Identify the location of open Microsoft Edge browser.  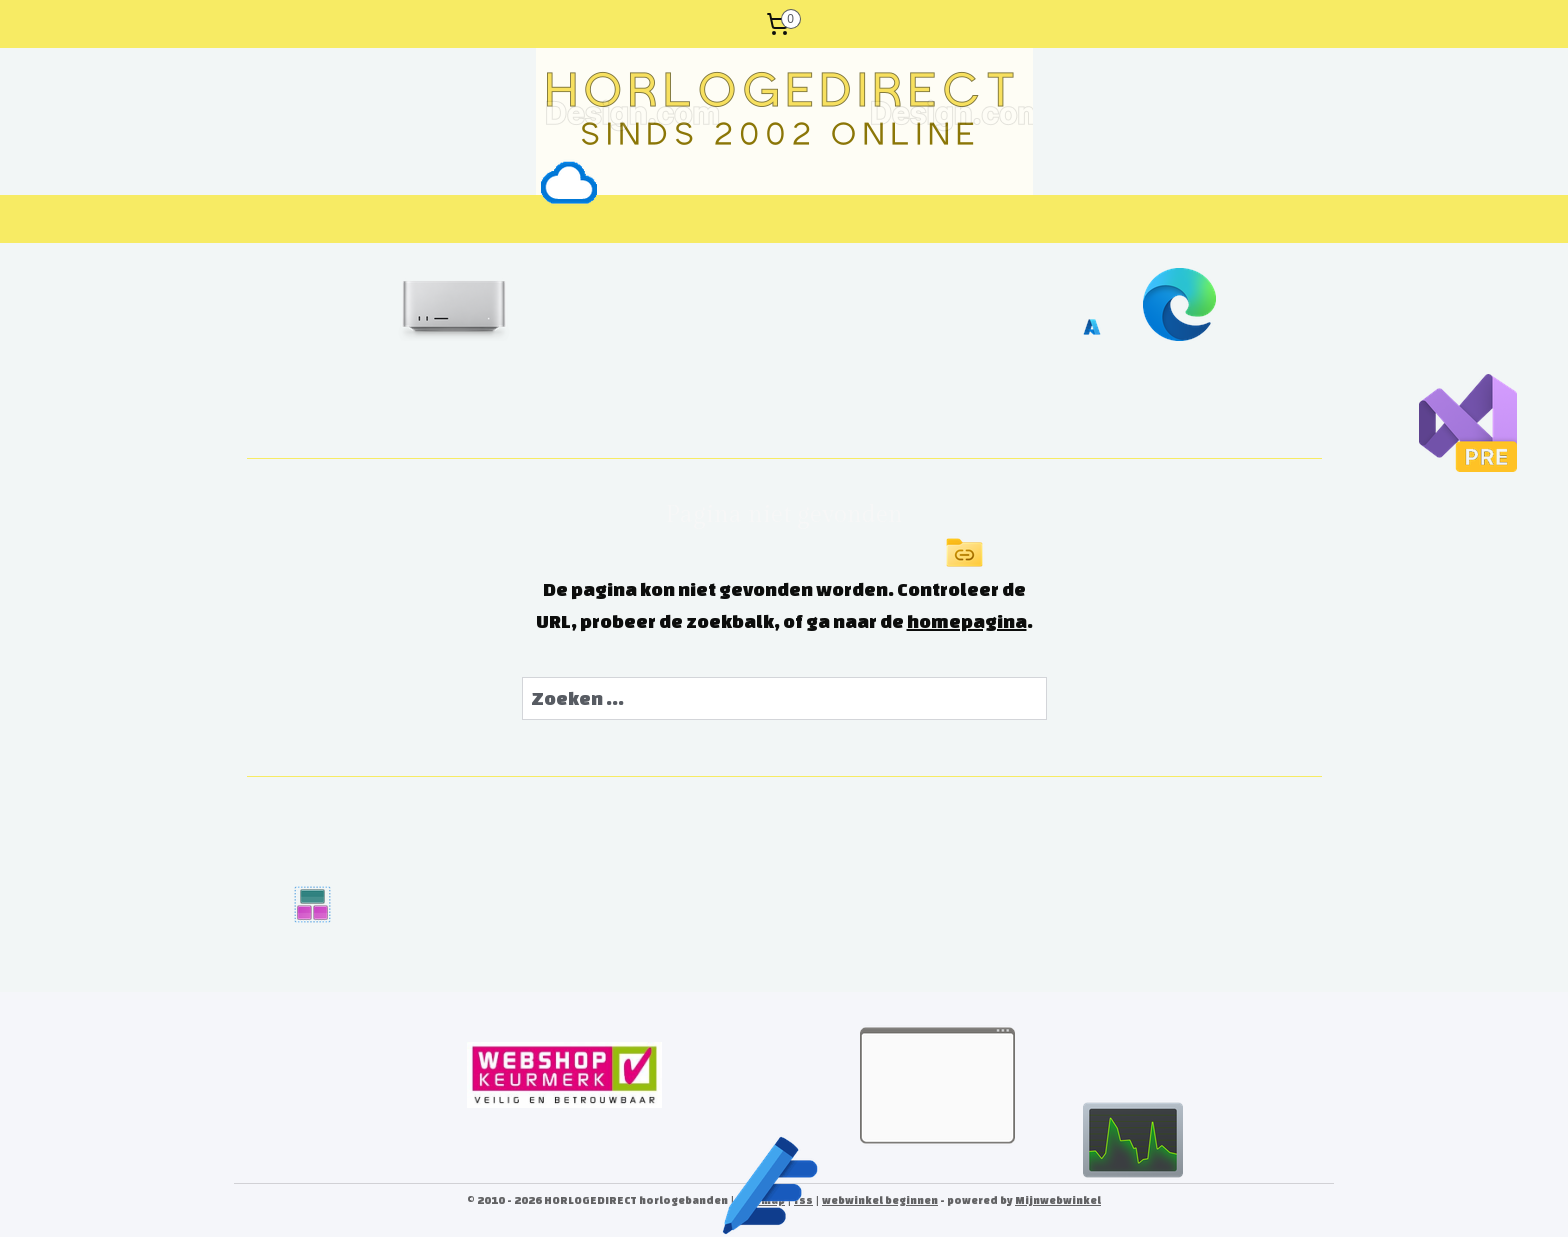
(1179, 304).